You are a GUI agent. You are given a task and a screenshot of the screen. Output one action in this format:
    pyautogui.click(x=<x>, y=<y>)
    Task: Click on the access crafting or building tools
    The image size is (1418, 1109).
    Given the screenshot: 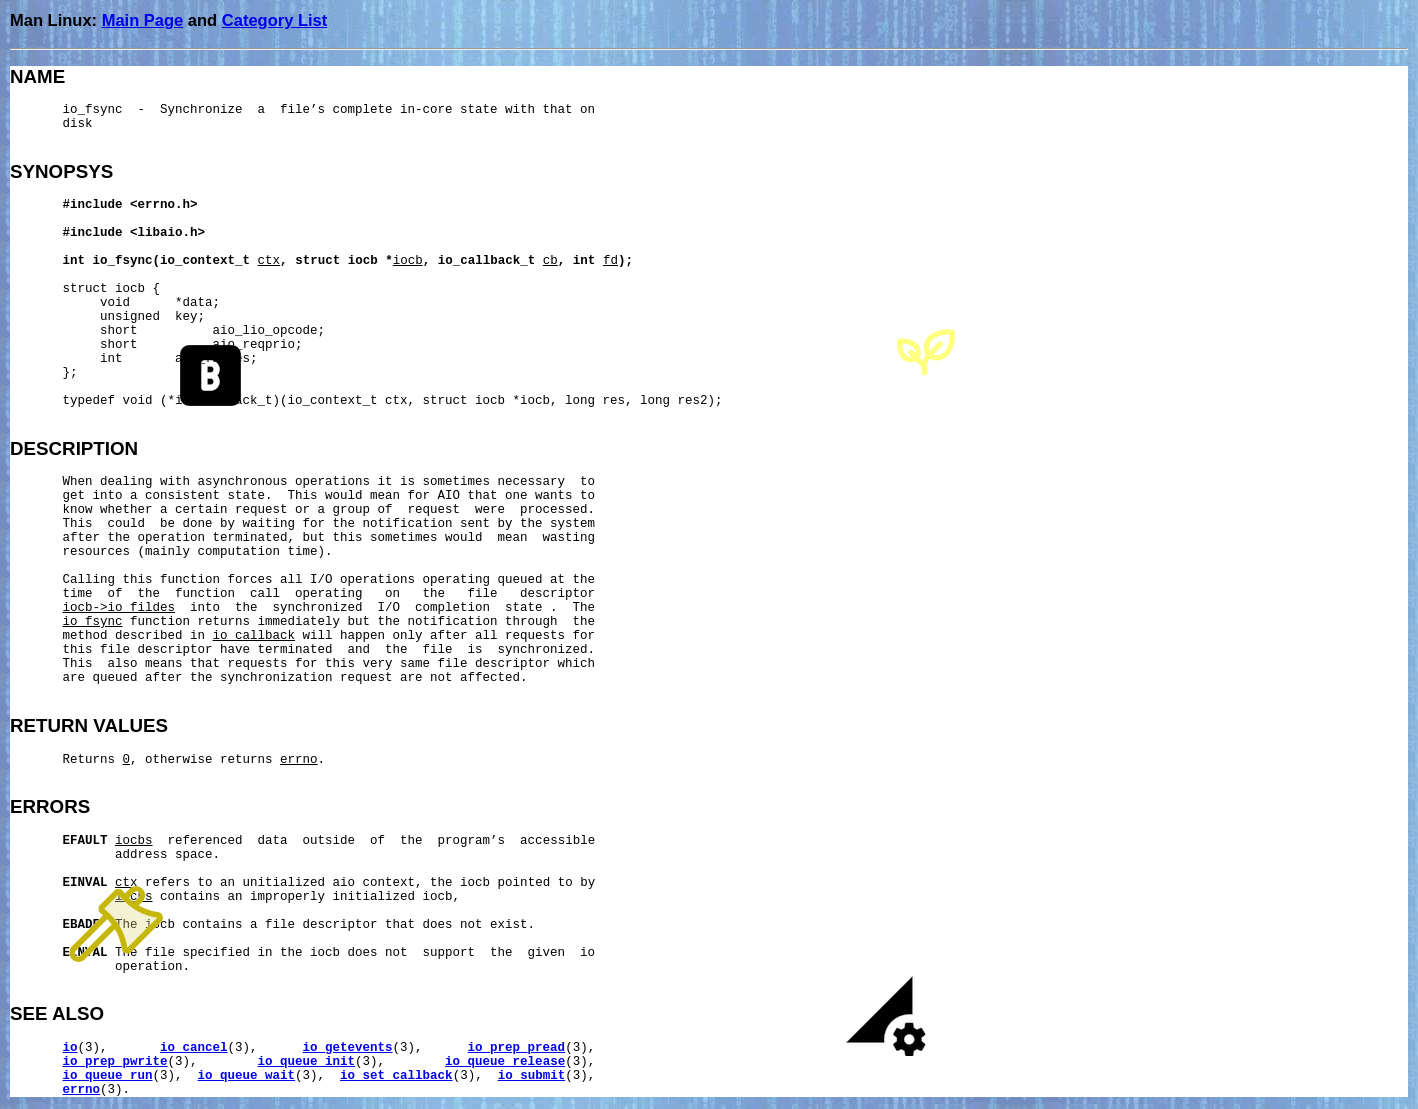 What is the action you would take?
    pyautogui.click(x=116, y=927)
    